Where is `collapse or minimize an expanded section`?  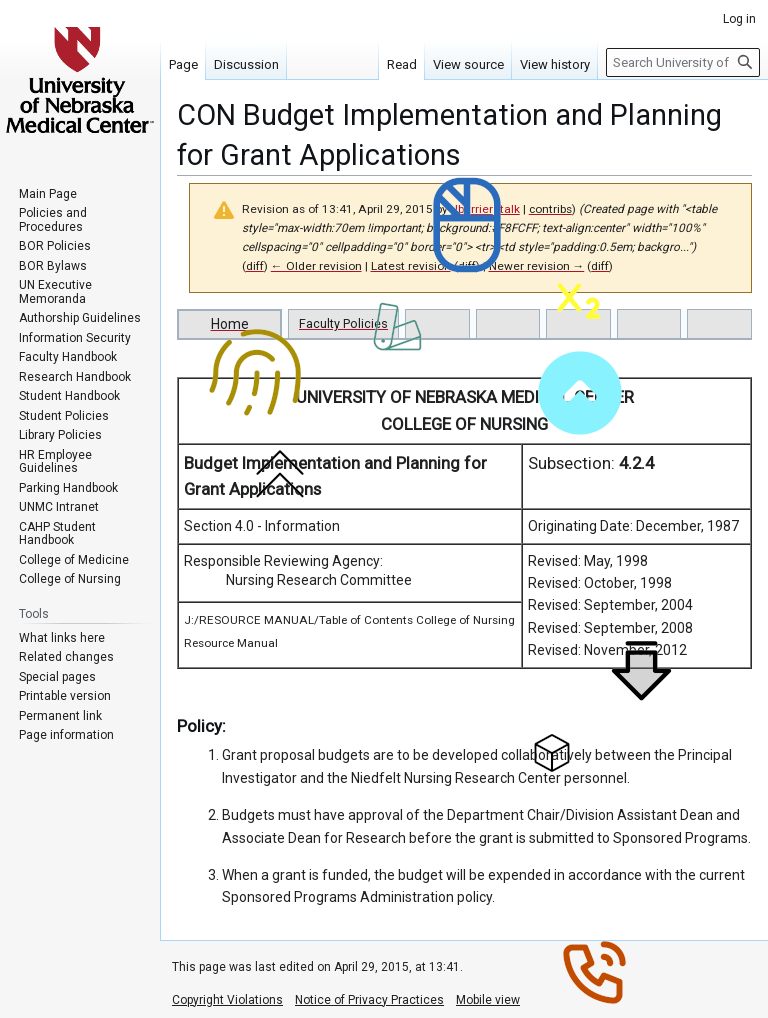
collapse or minimize an expanded section is located at coordinates (280, 476).